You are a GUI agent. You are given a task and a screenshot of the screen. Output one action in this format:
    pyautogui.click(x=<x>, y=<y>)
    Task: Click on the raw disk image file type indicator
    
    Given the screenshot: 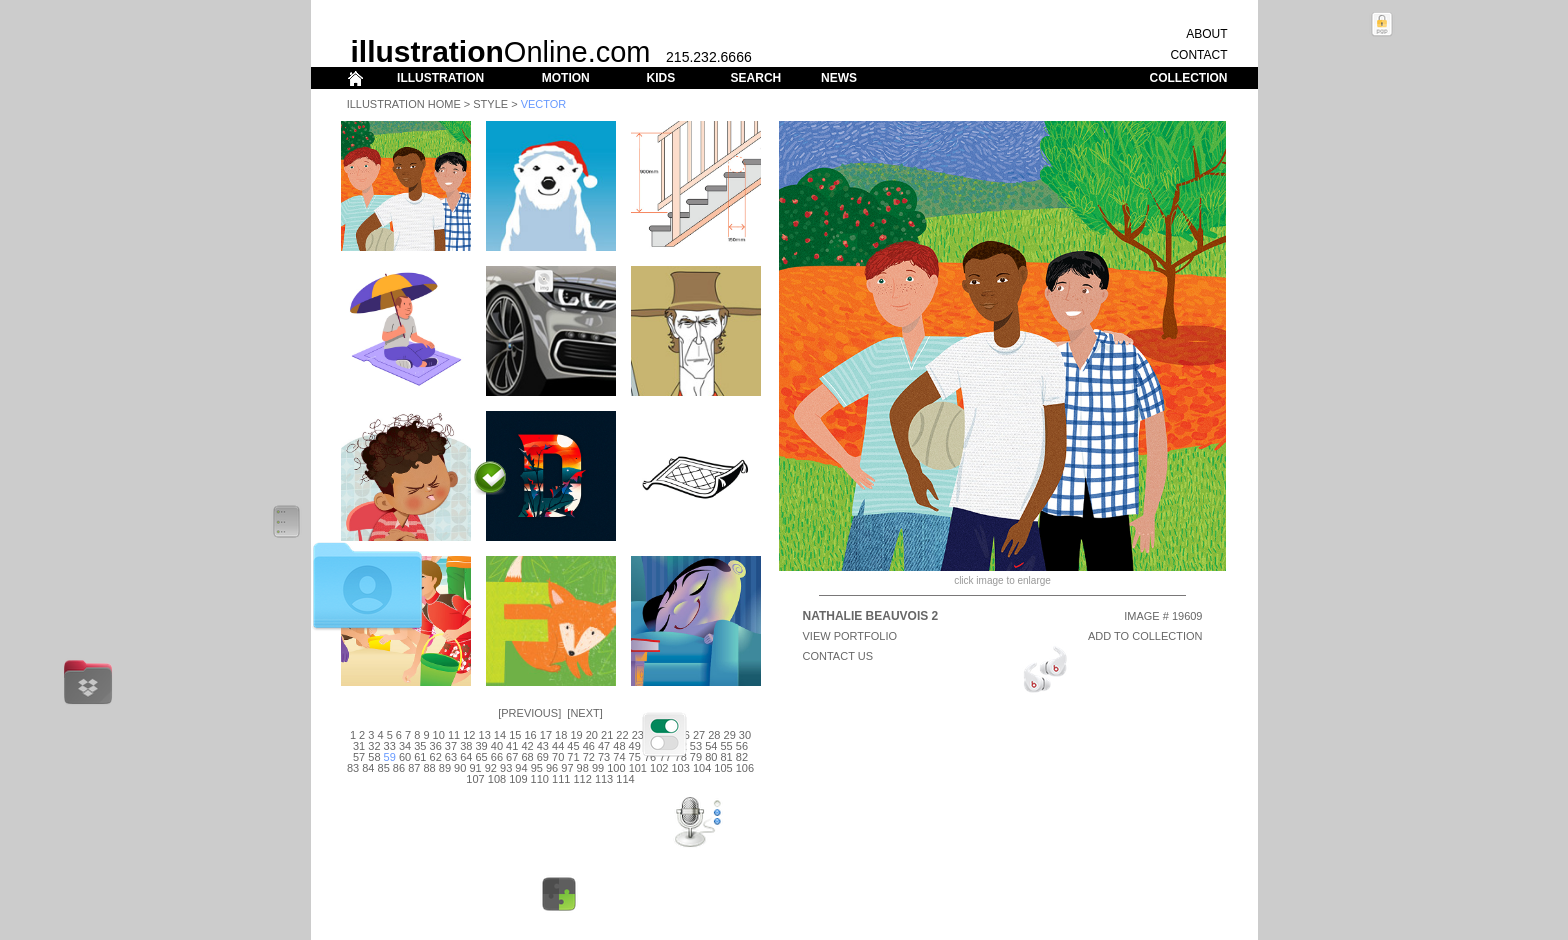 What is the action you would take?
    pyautogui.click(x=544, y=281)
    